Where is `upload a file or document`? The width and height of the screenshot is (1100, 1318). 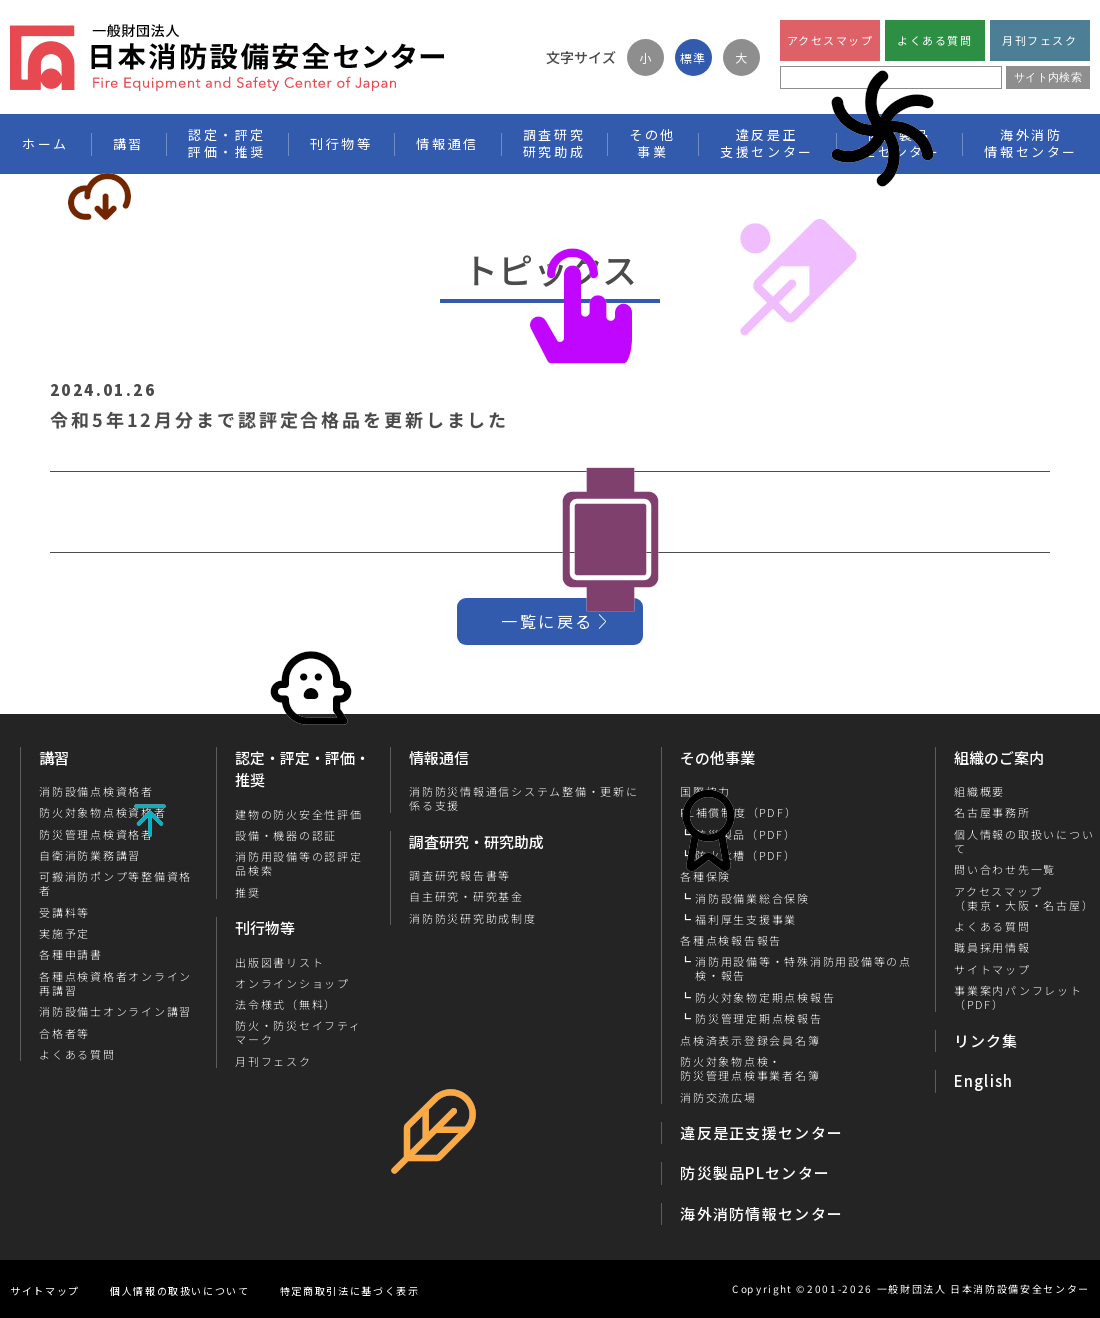
upload a file or document is located at coordinates (150, 820).